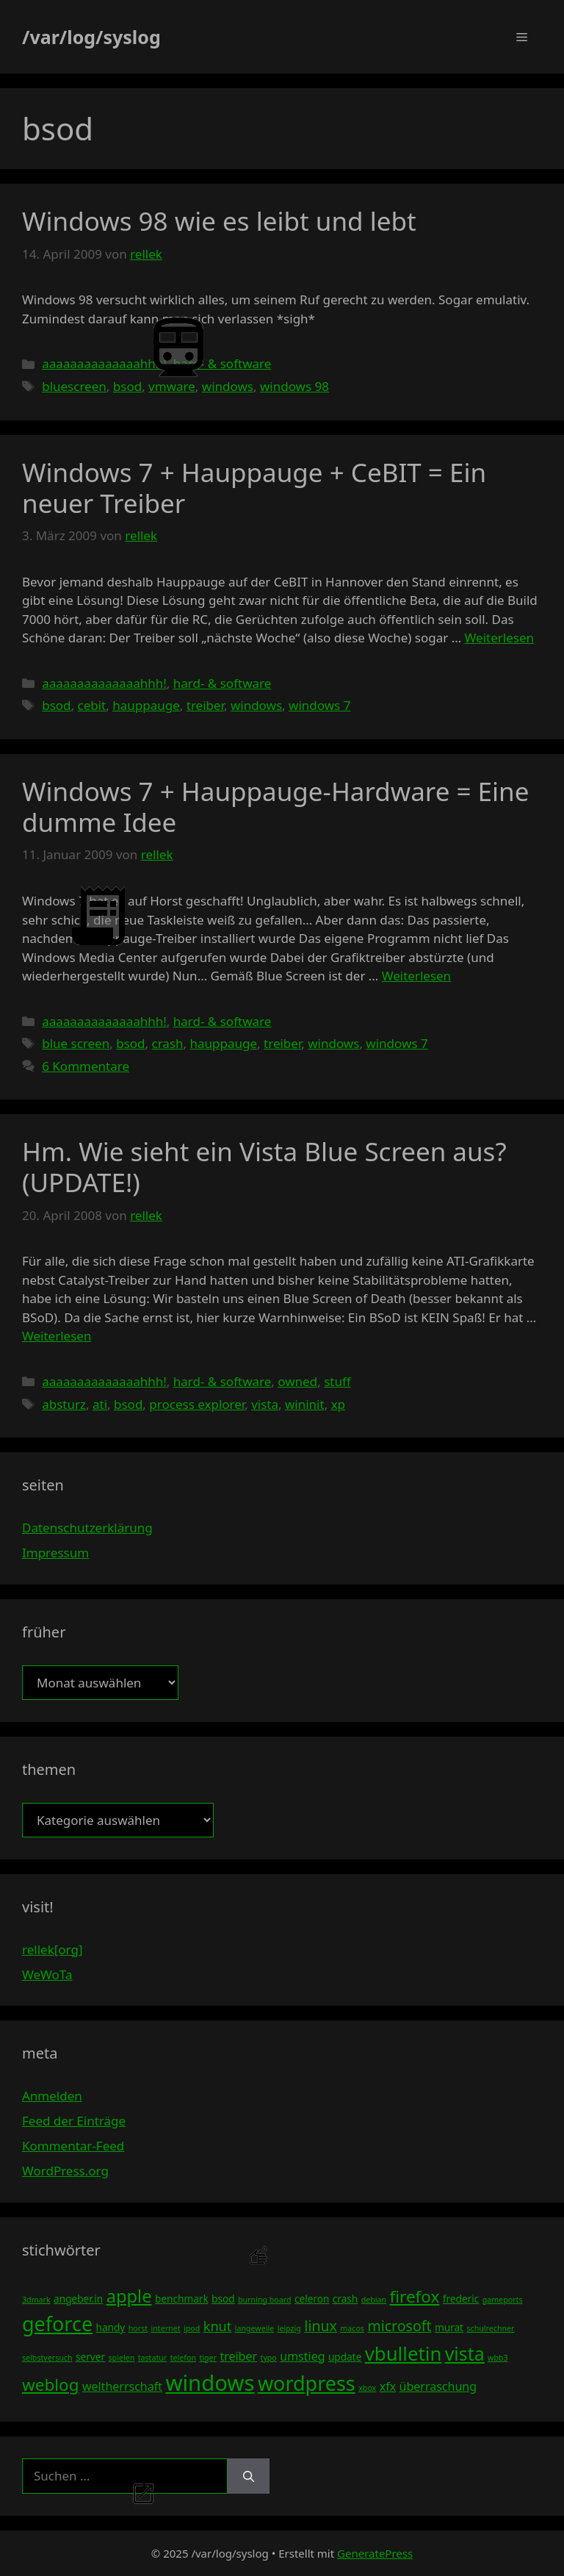 This screenshot has height=2576, width=564. I want to click on wash your hands reminder, so click(258, 2255).